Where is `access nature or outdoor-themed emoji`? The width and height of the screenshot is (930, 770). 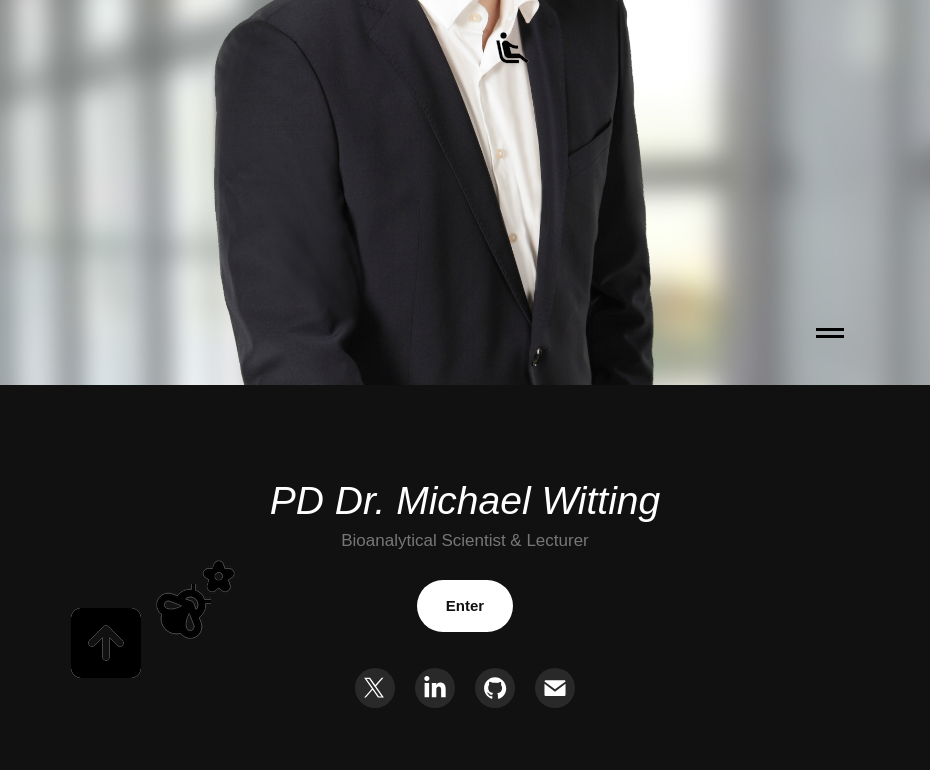
access nature or outdoor-themed emoji is located at coordinates (195, 599).